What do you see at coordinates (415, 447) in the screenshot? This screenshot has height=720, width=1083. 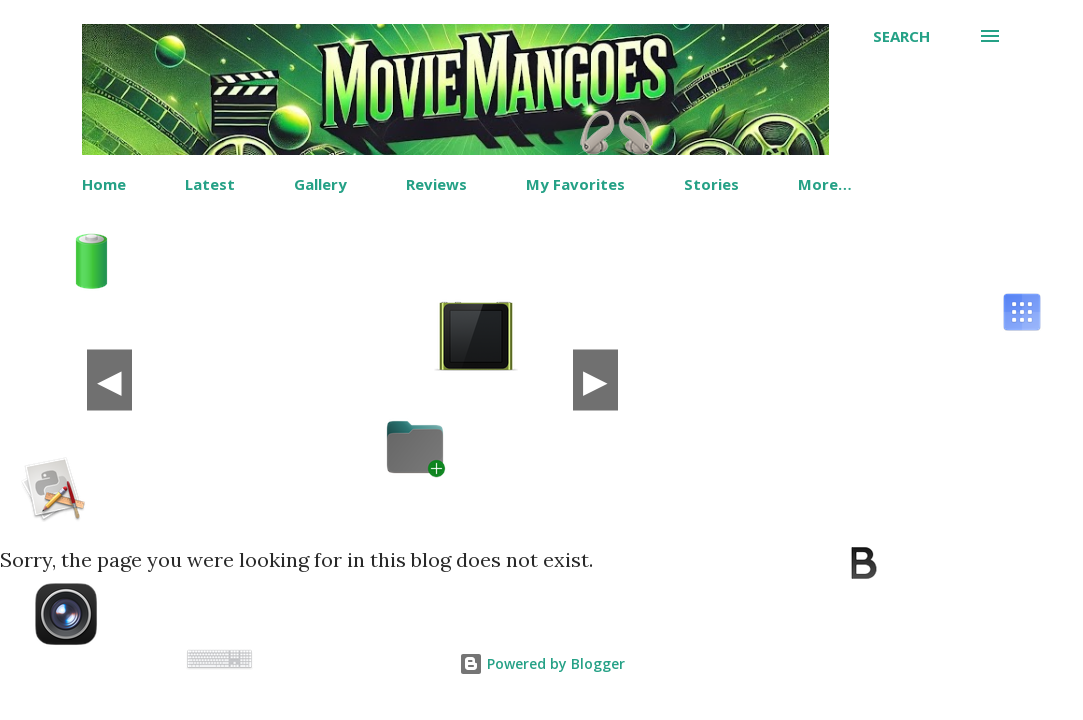 I see `create a new folder` at bounding box center [415, 447].